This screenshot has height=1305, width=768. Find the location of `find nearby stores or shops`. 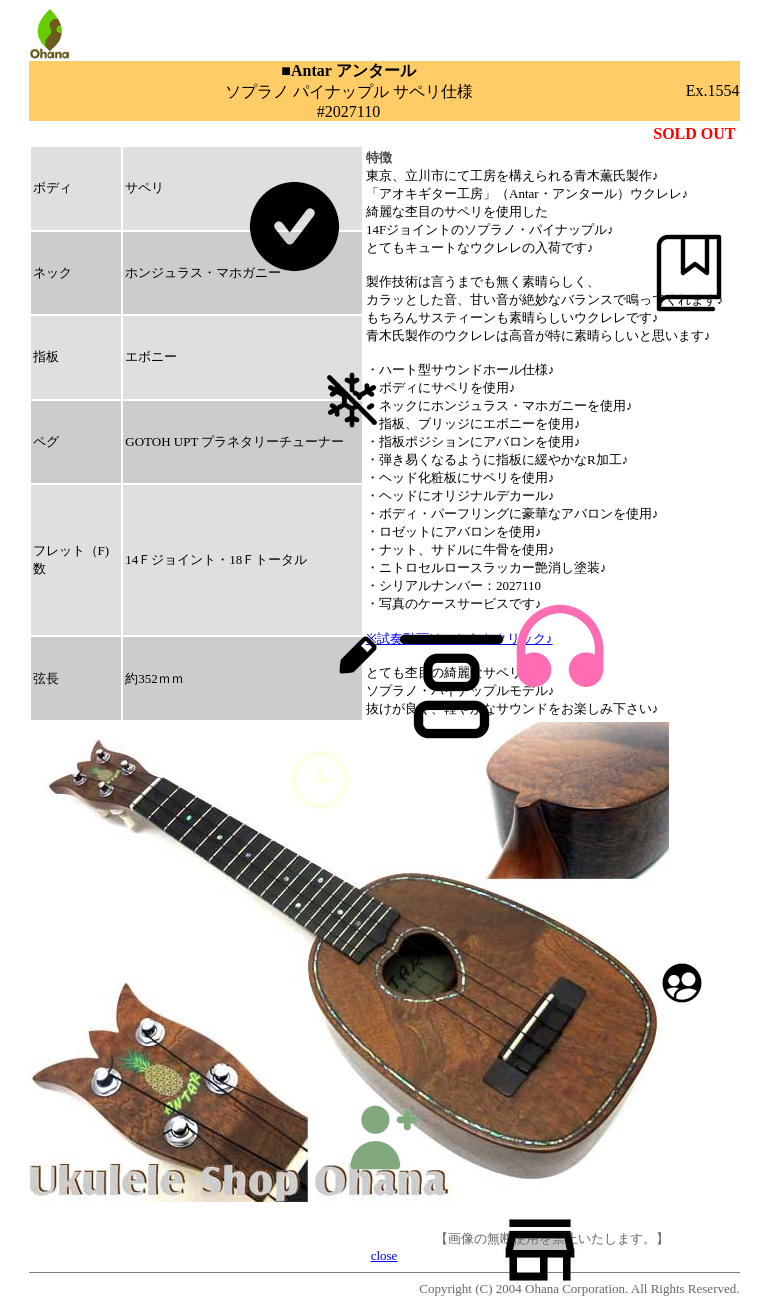

find nearby stores or shops is located at coordinates (540, 1250).